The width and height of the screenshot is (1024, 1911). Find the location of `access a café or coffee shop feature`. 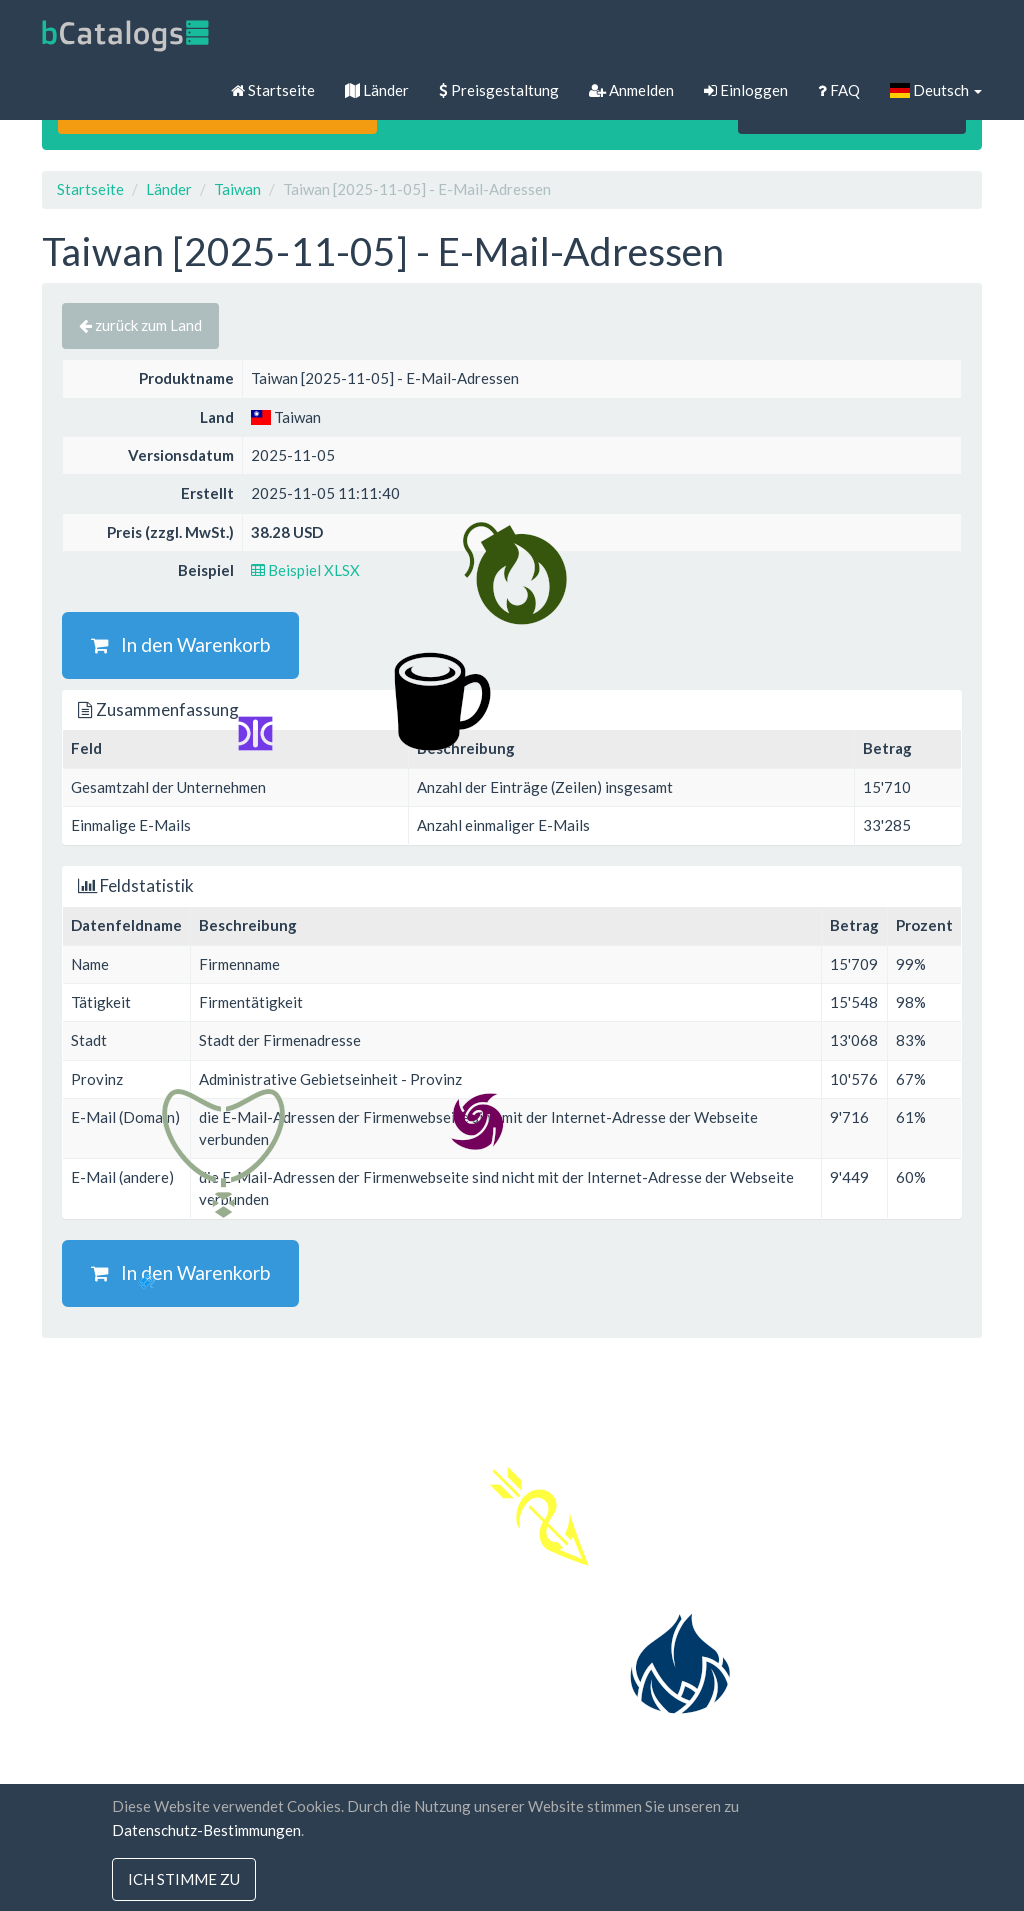

access a café or coffee shop feature is located at coordinates (438, 700).